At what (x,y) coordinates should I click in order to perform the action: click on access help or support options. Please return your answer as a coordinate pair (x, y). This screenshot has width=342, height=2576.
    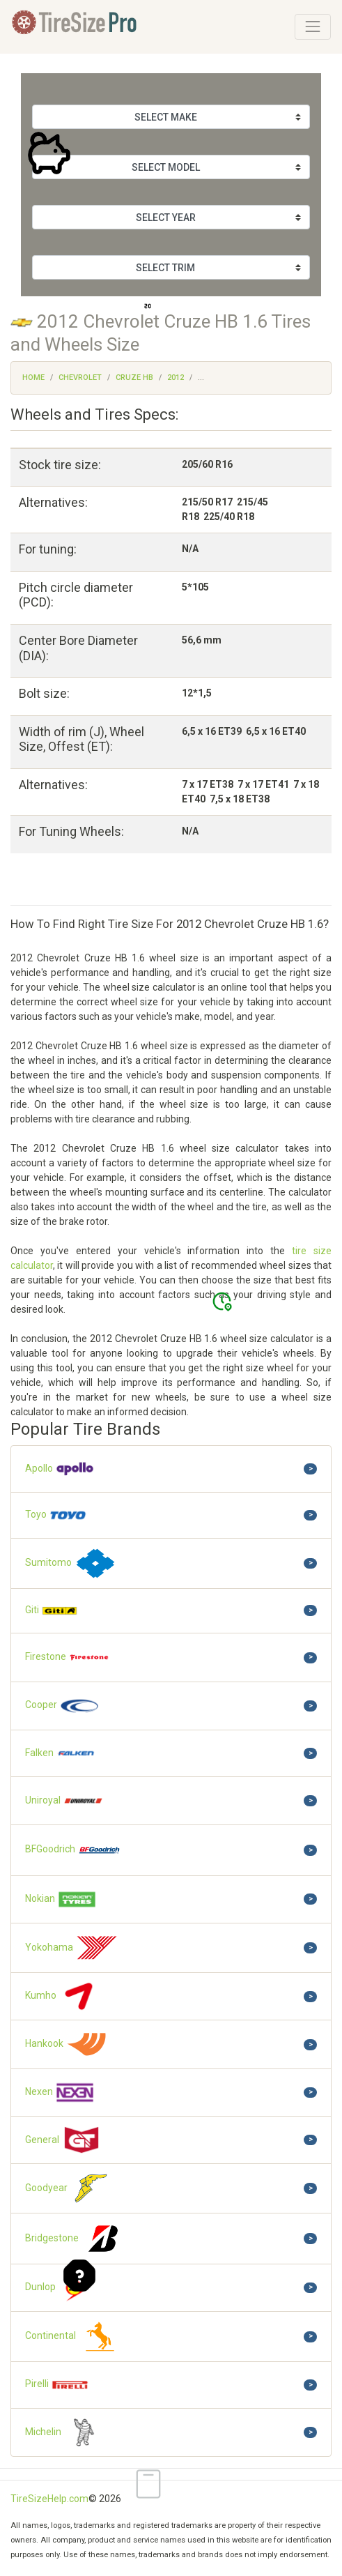
    Looking at the image, I should click on (79, 2276).